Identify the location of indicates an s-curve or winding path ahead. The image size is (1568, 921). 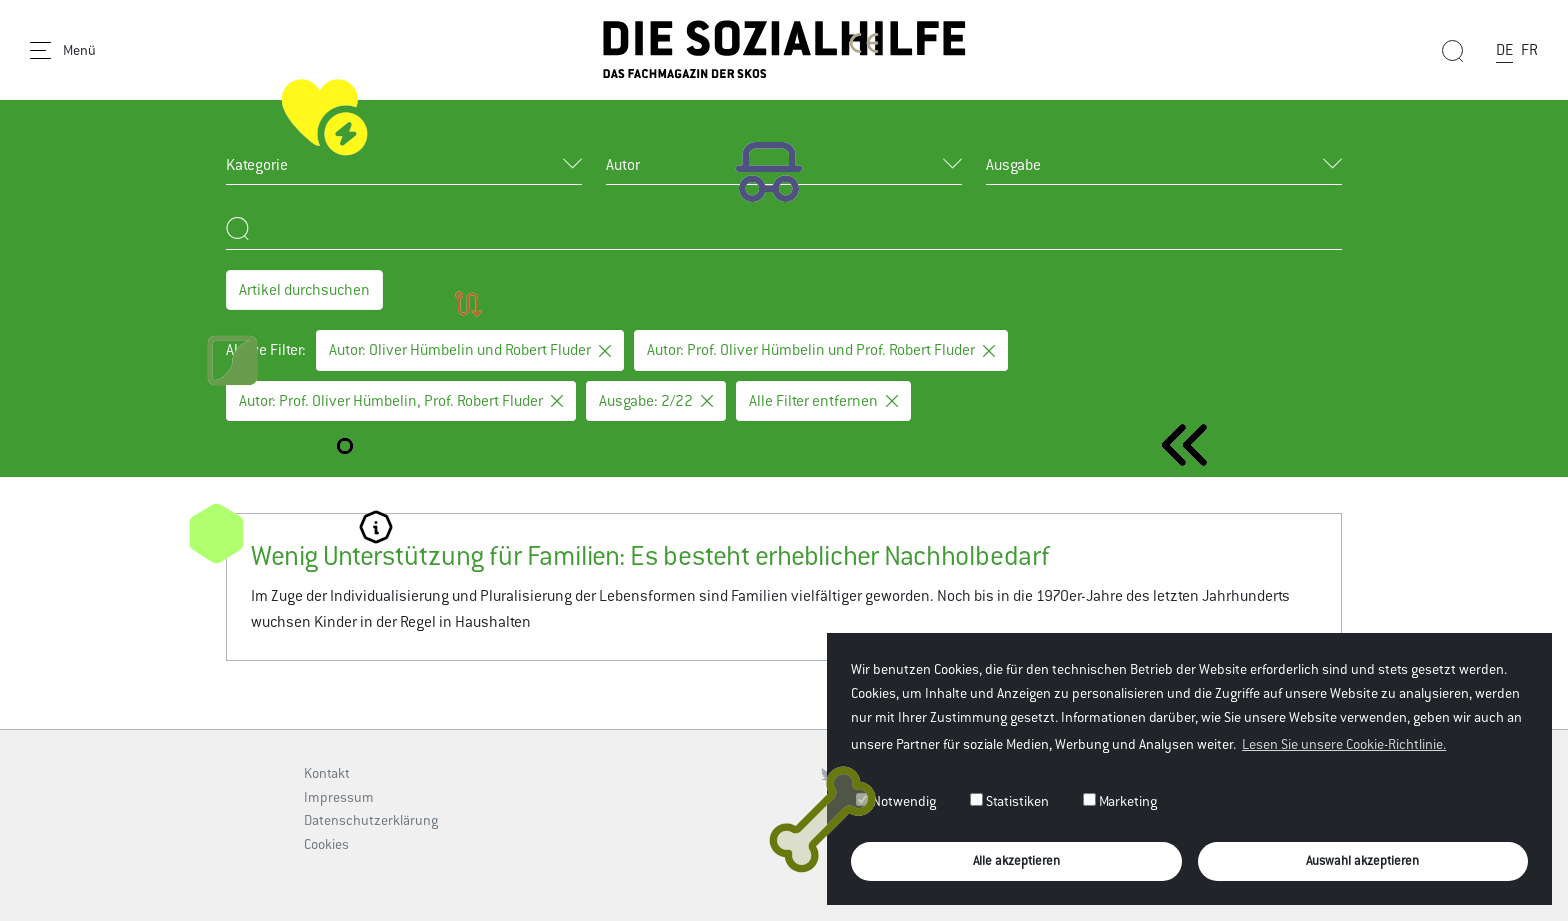
(468, 304).